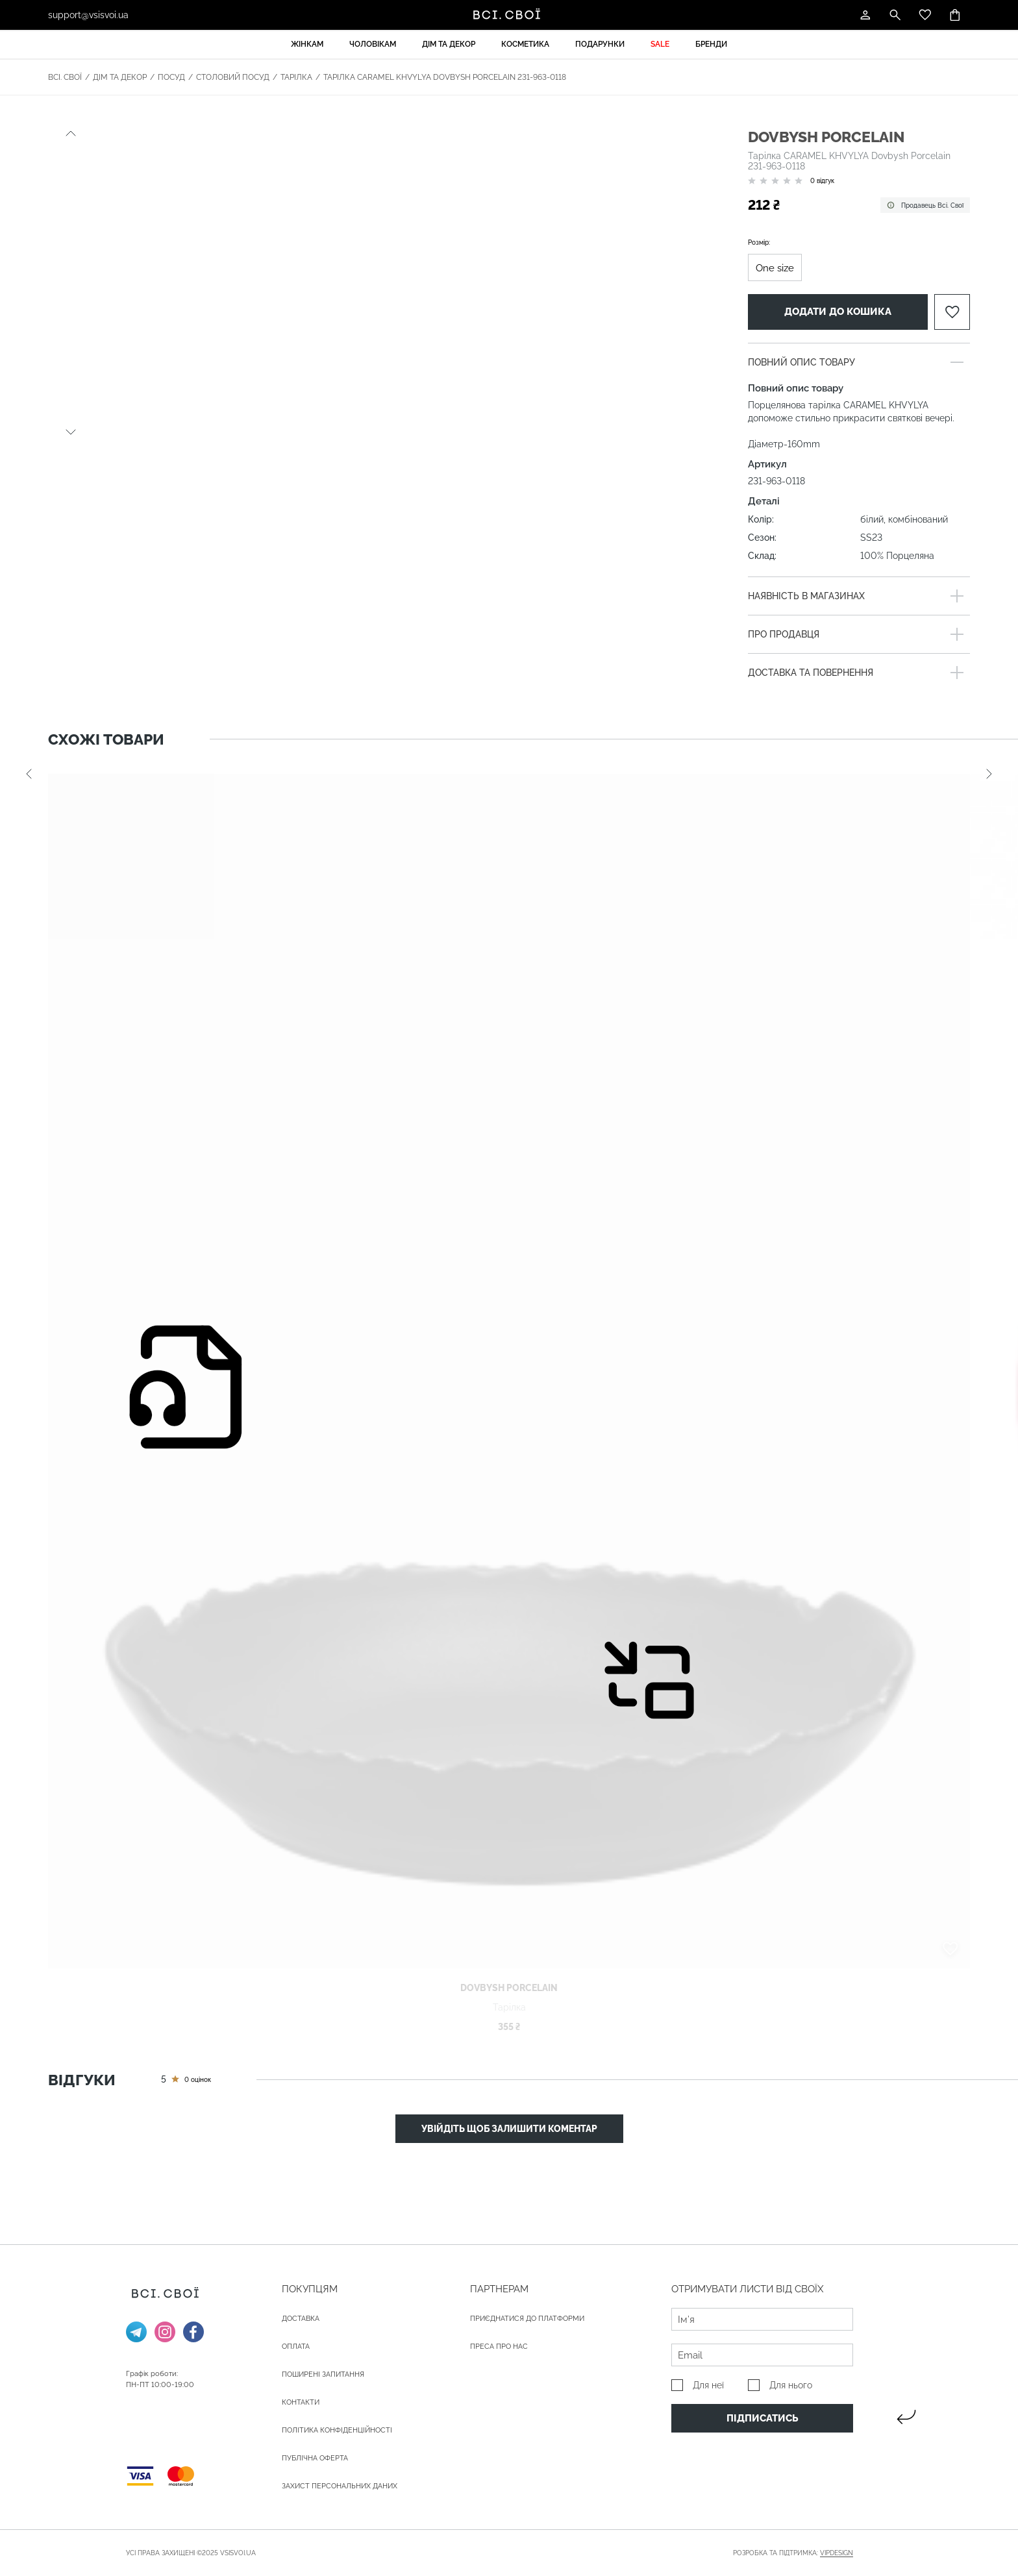  I want to click on enable picture-in-picture mode, so click(649, 1678).